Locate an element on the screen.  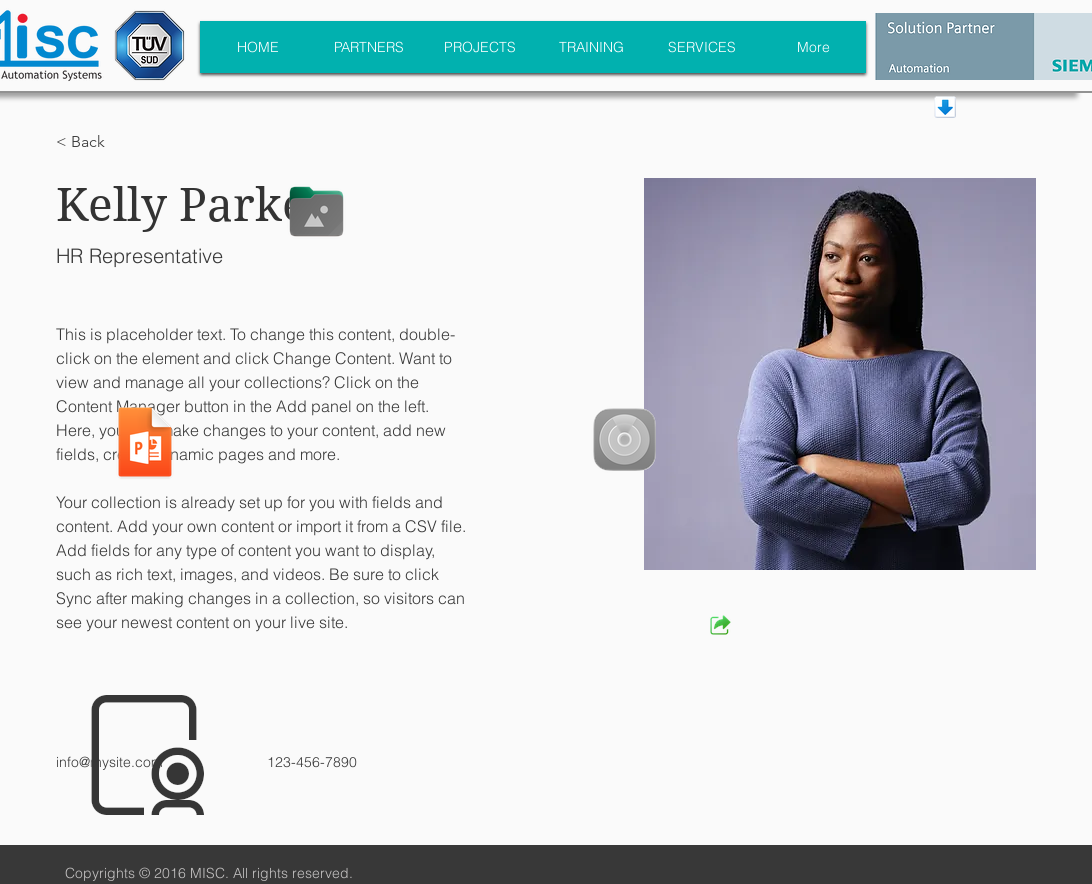
download in progress indicator is located at coordinates (928, 90).